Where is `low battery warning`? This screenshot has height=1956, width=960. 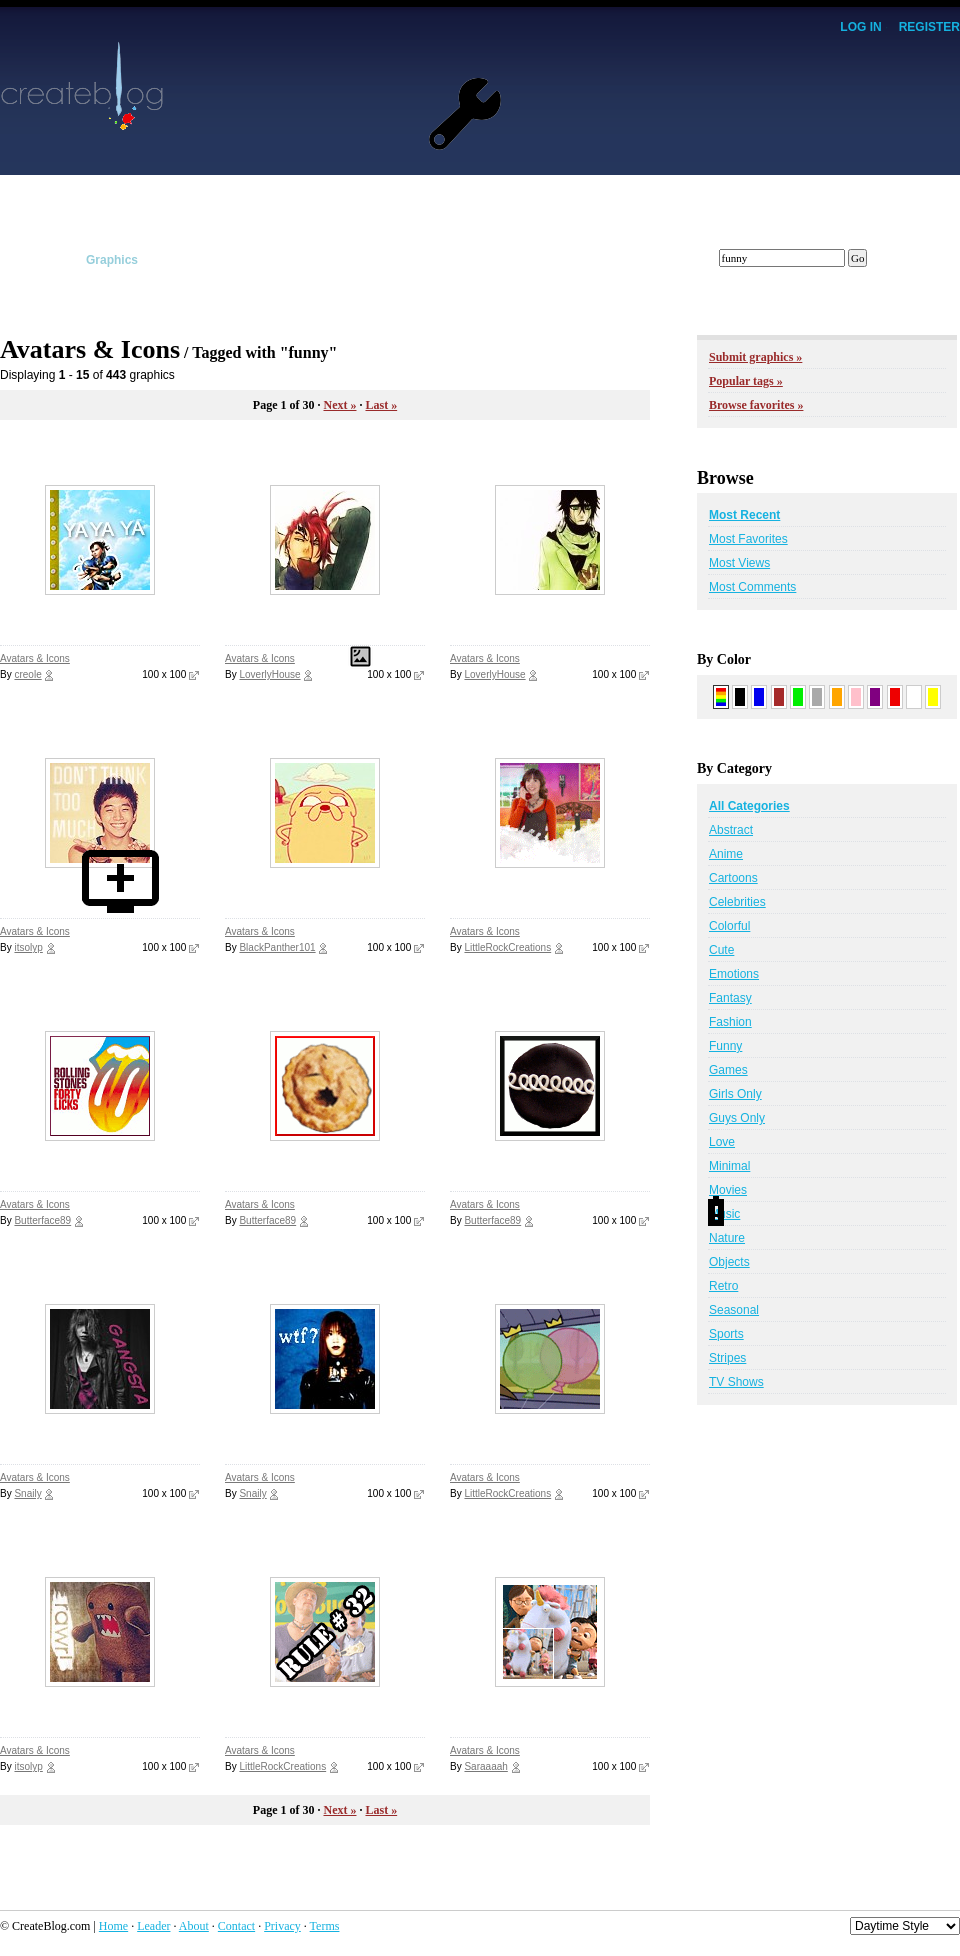 low battery warning is located at coordinates (716, 1211).